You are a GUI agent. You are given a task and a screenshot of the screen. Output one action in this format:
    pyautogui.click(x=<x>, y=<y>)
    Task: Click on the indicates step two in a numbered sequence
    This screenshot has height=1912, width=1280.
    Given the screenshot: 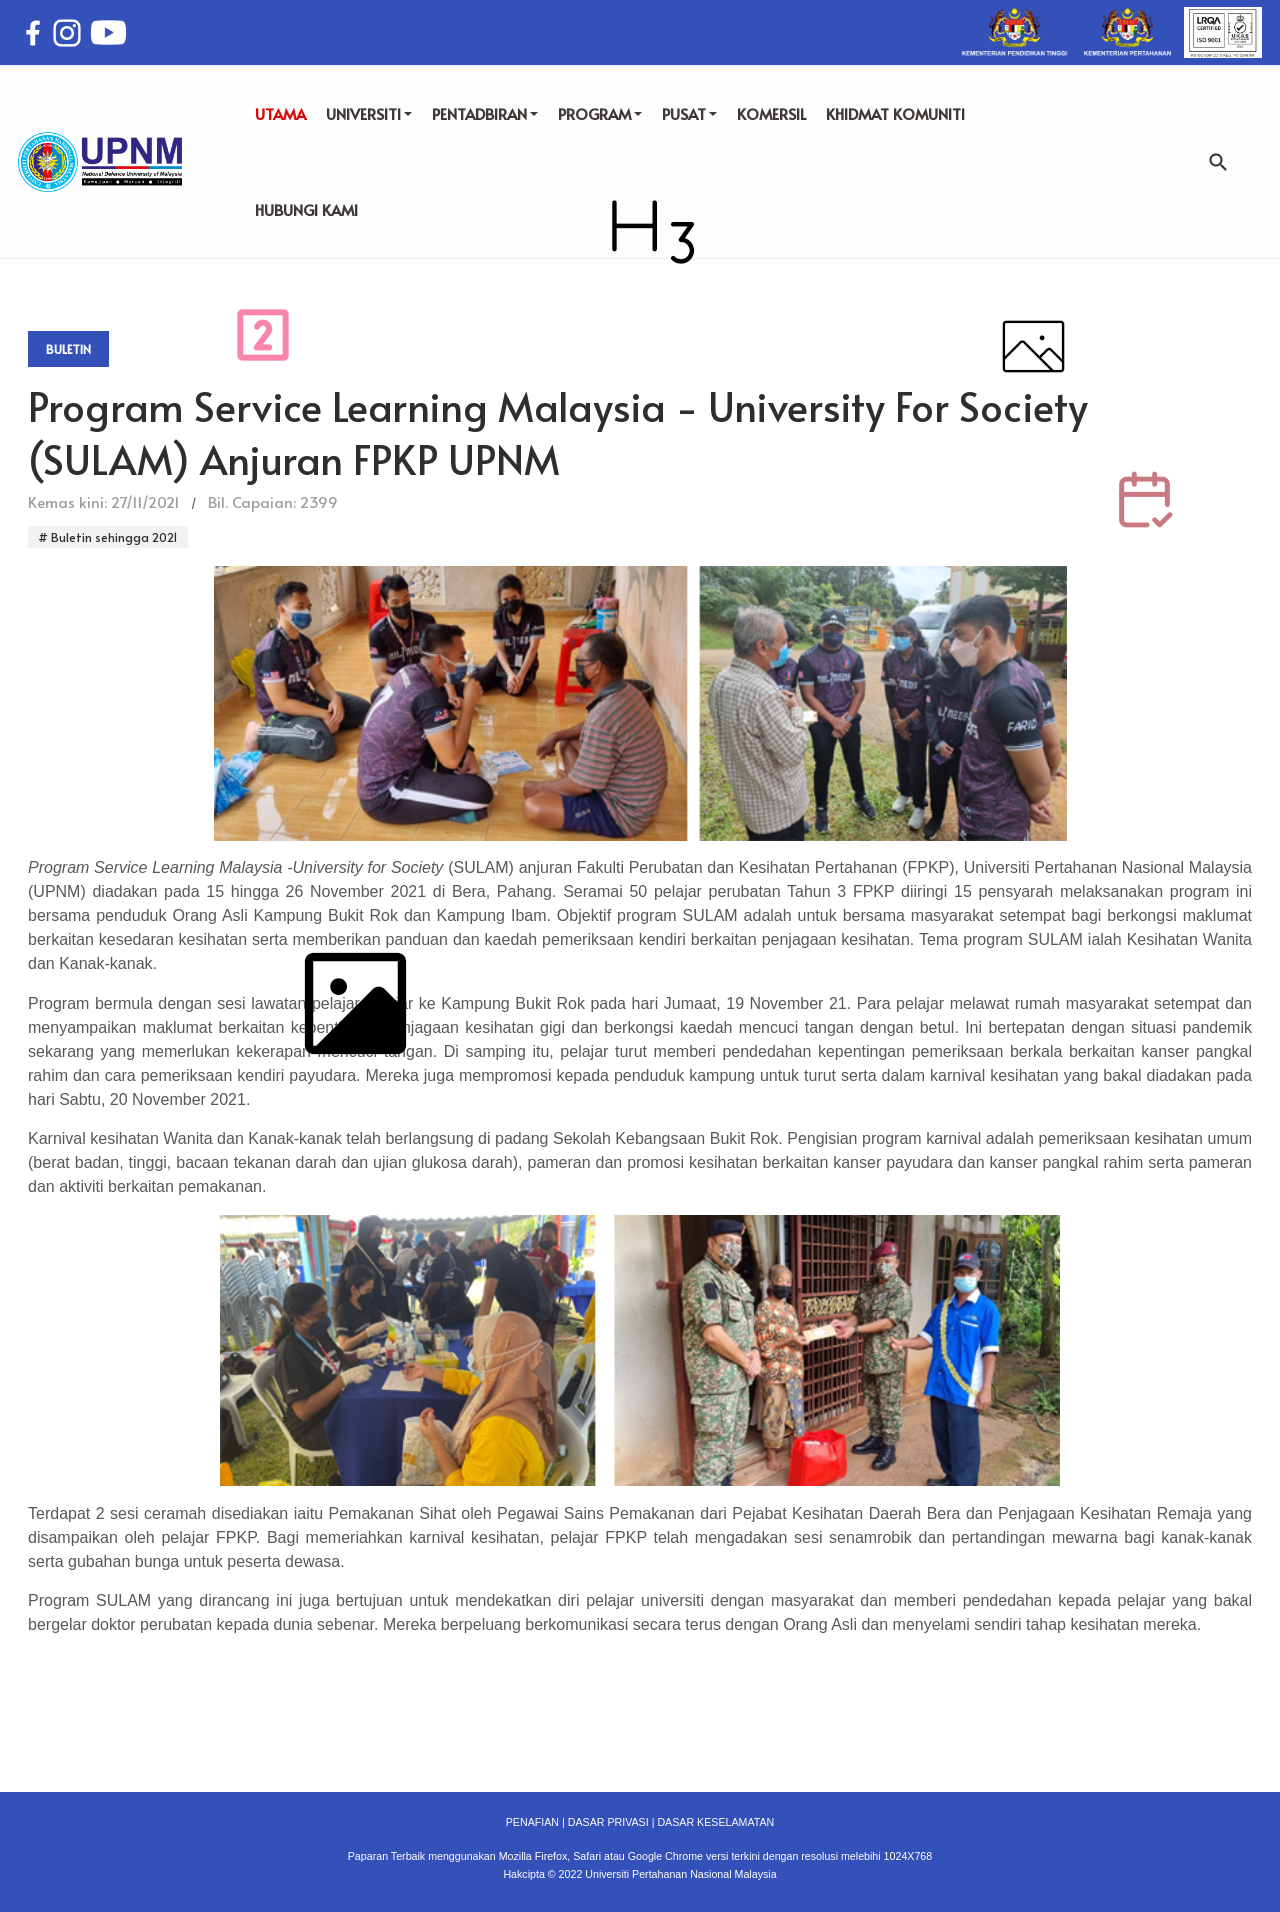 What is the action you would take?
    pyautogui.click(x=263, y=335)
    